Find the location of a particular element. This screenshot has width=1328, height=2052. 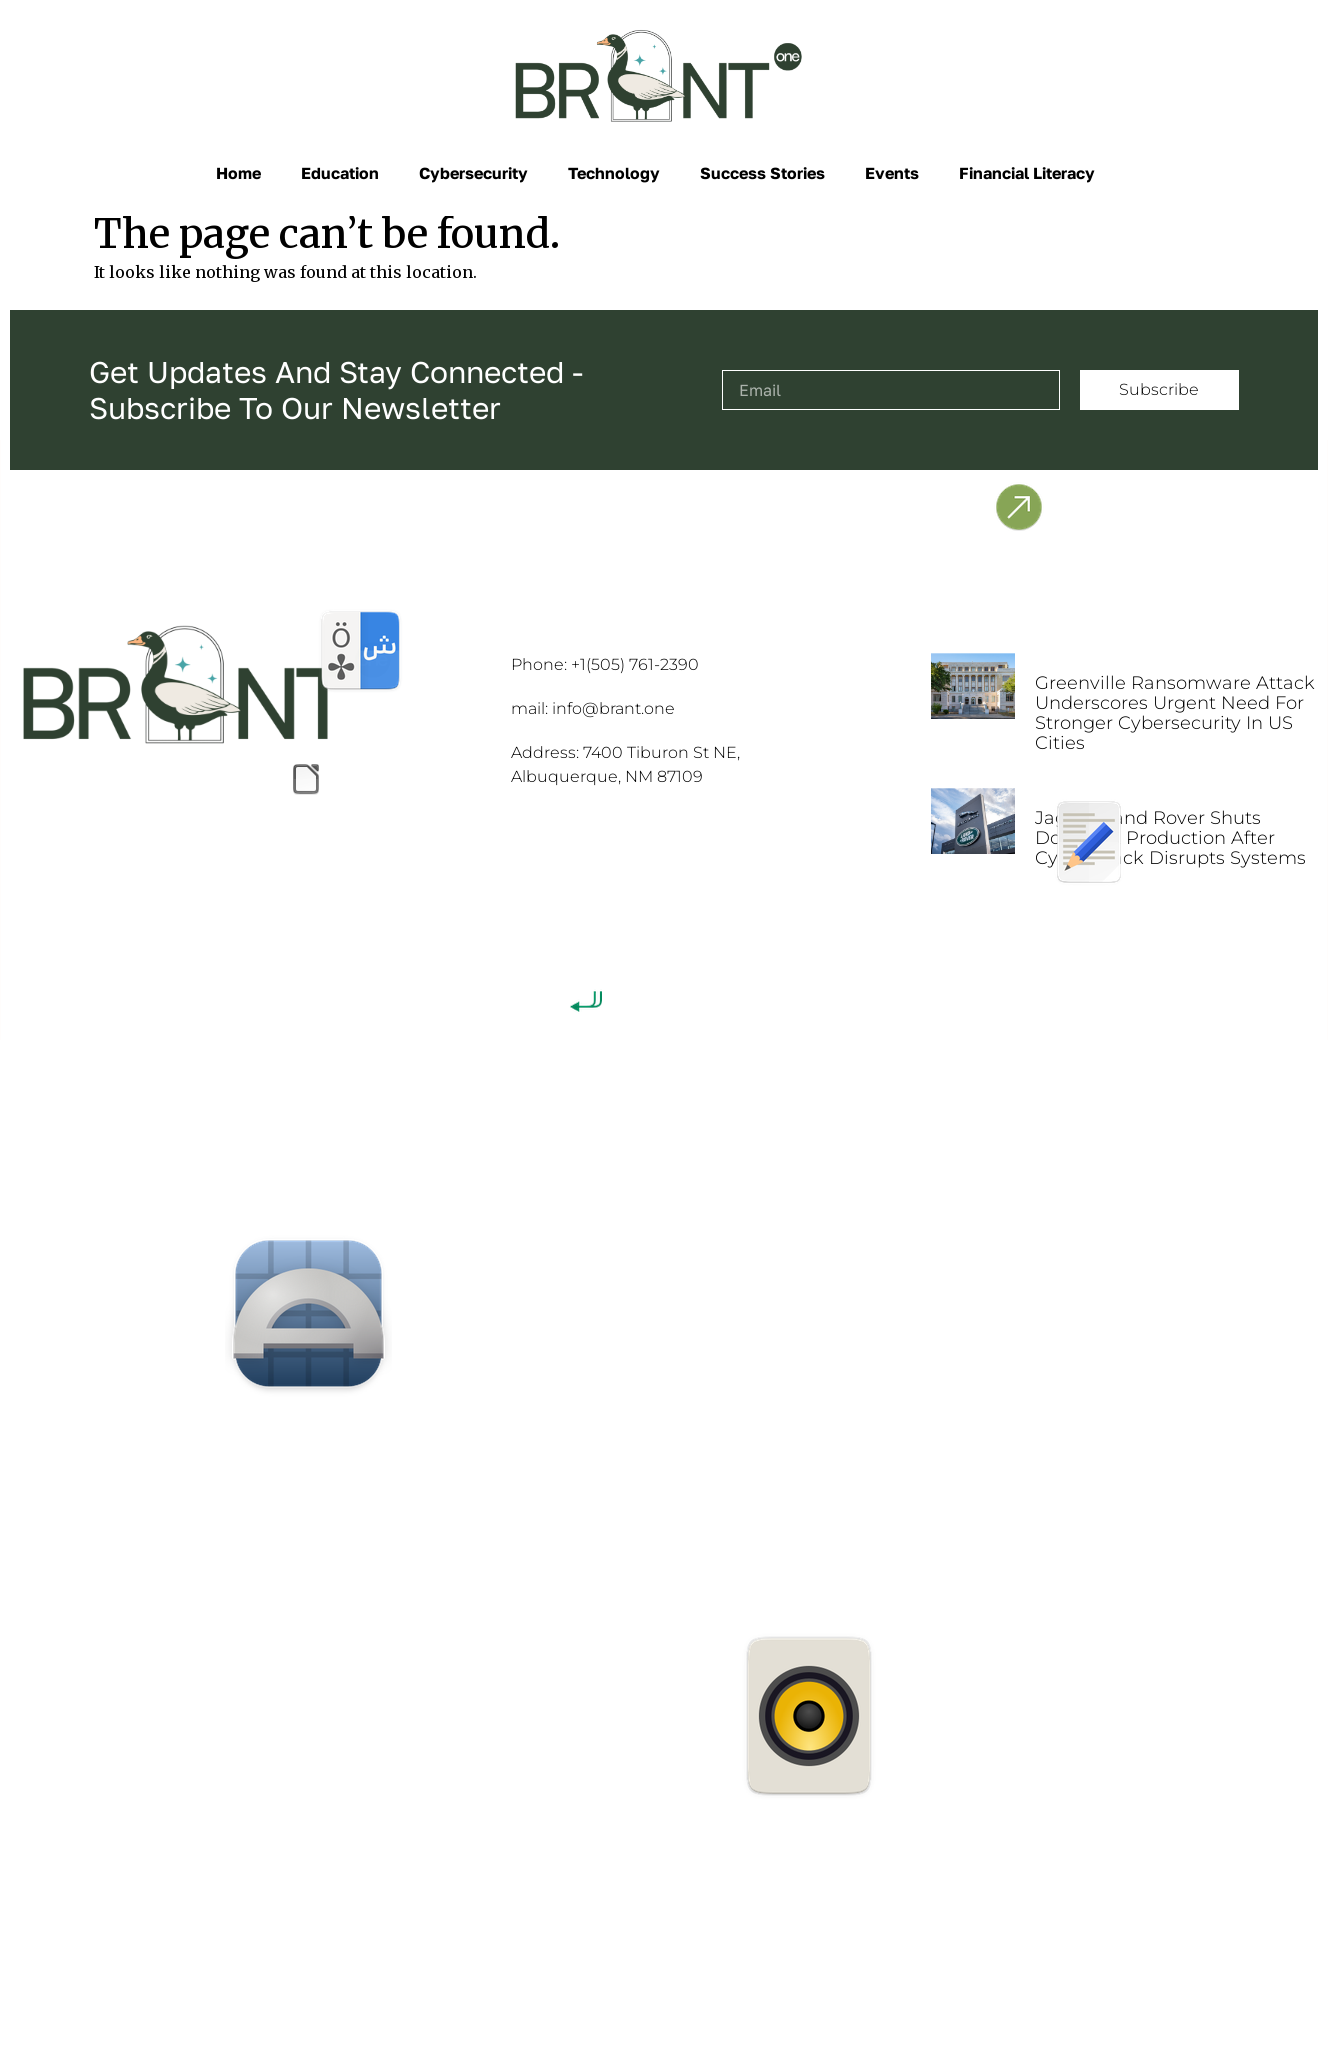

open the software learning or tutorial app is located at coordinates (1089, 842).